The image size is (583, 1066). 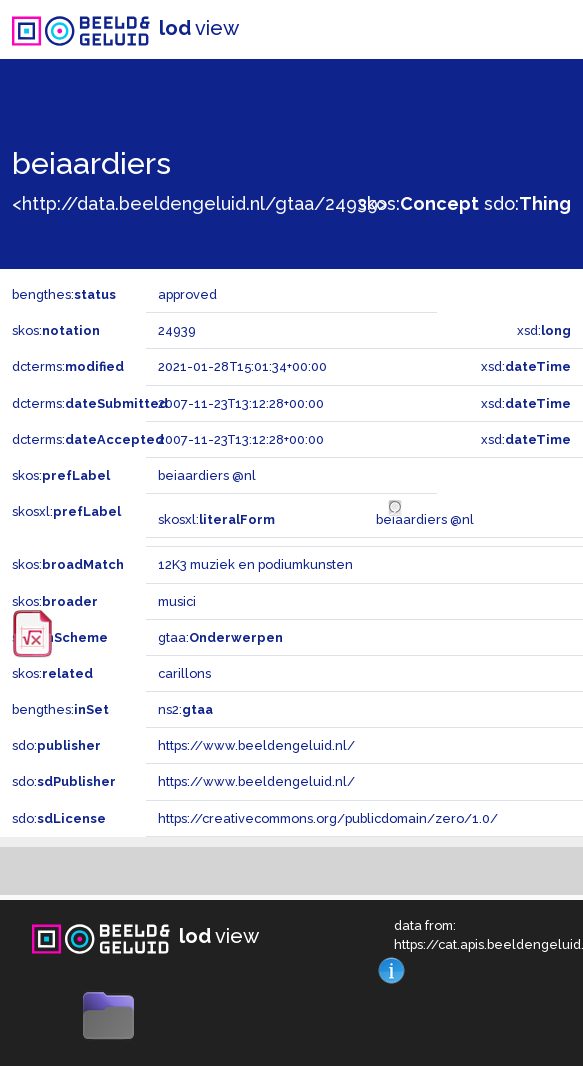 I want to click on view information or details about an application, so click(x=391, y=970).